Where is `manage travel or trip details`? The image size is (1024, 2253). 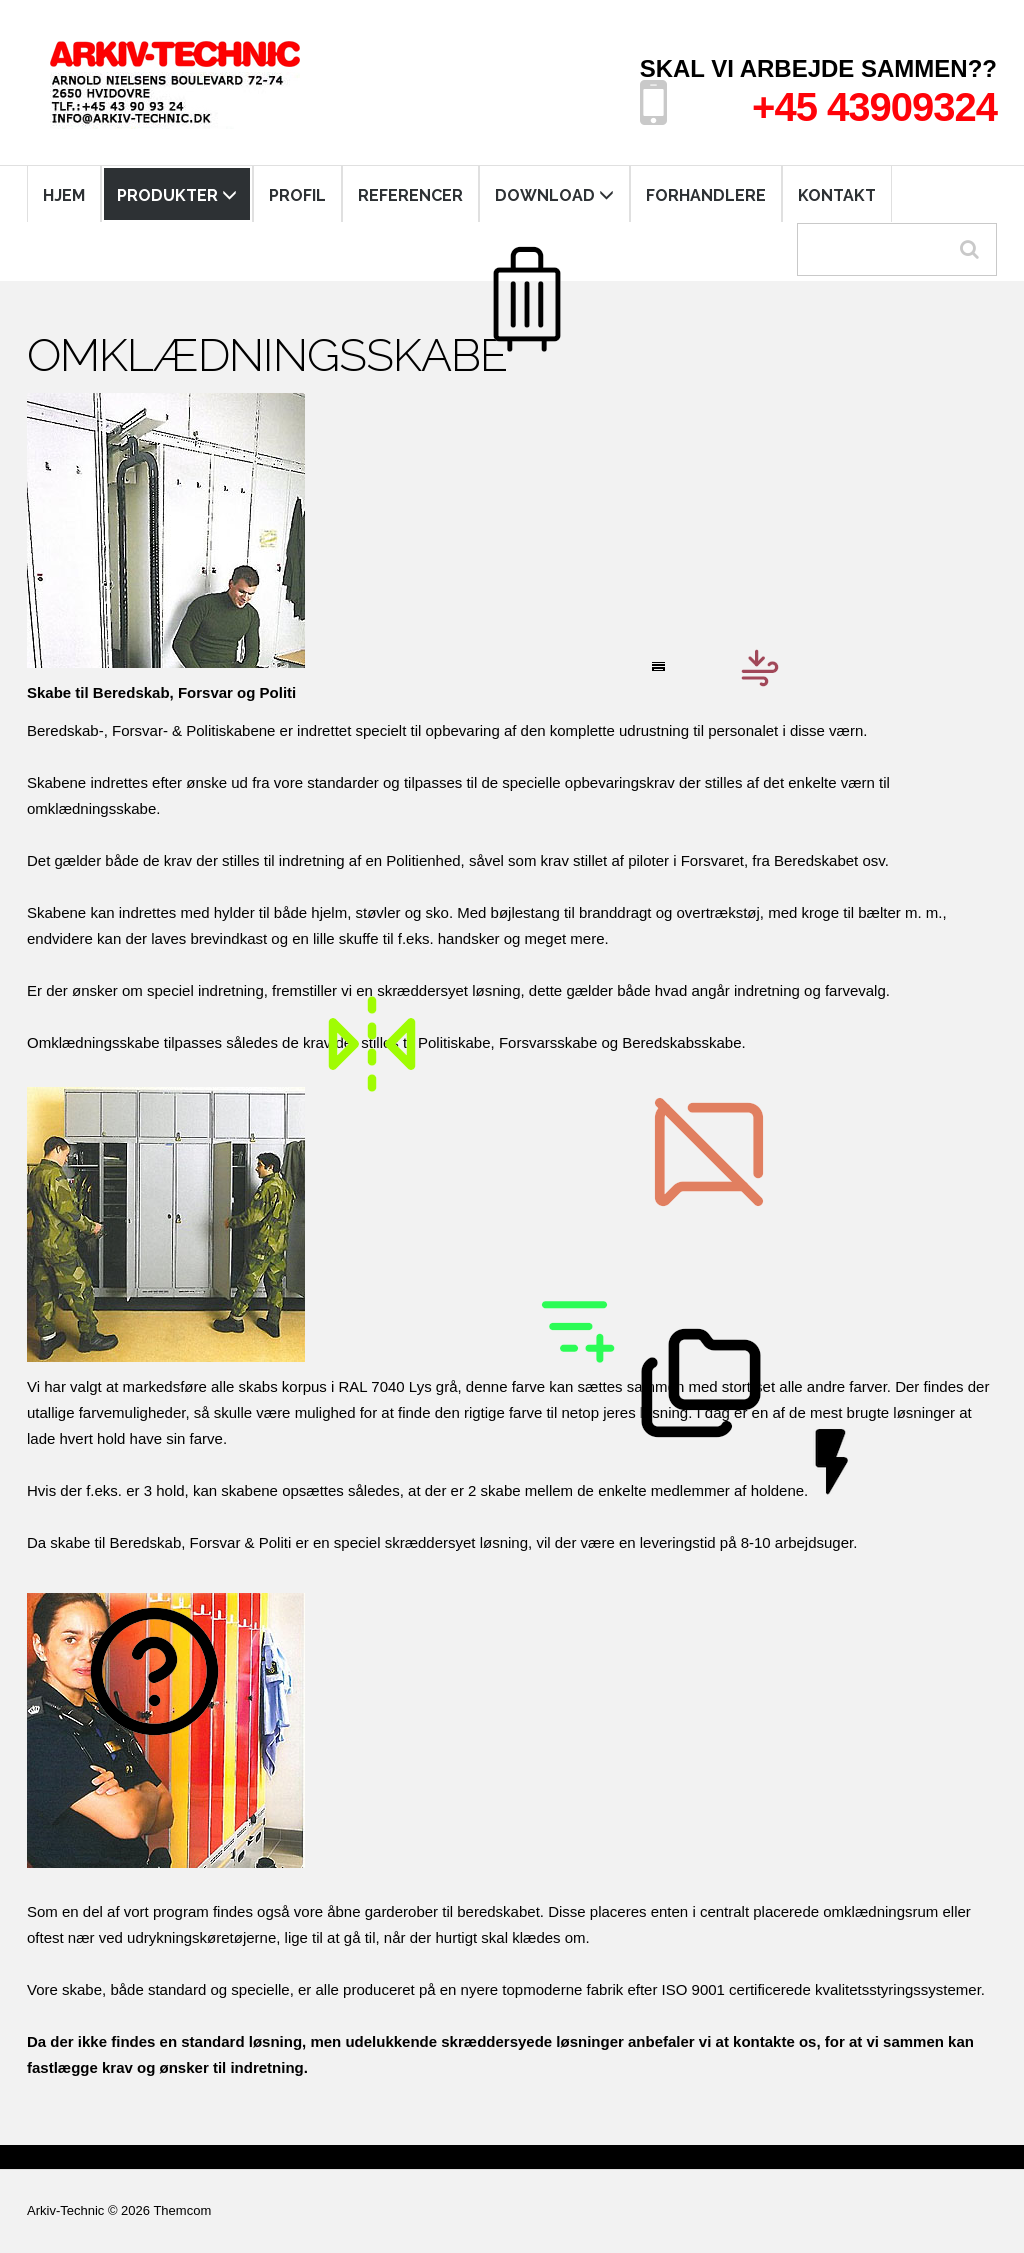
manage travel or trip details is located at coordinates (527, 301).